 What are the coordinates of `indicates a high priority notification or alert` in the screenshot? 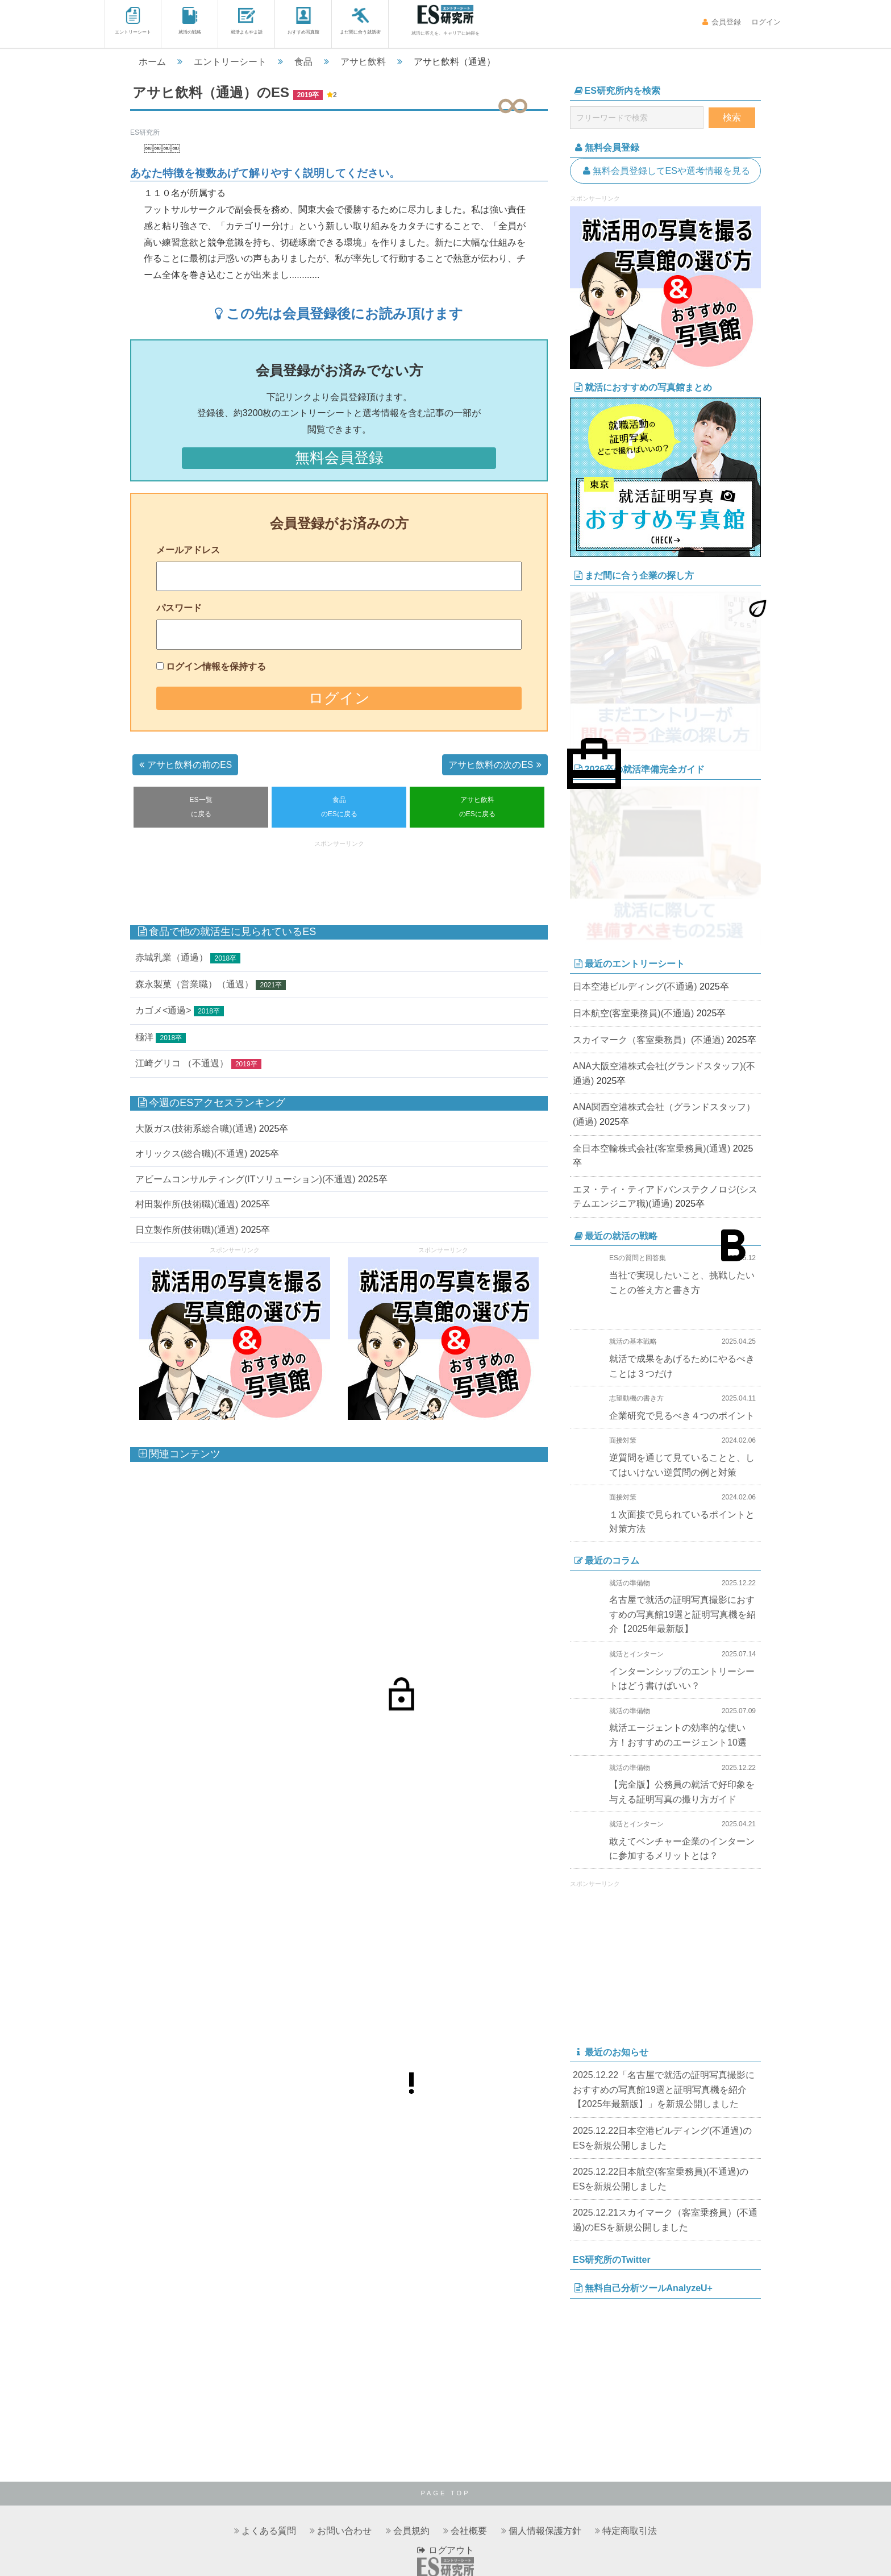 It's located at (411, 2083).